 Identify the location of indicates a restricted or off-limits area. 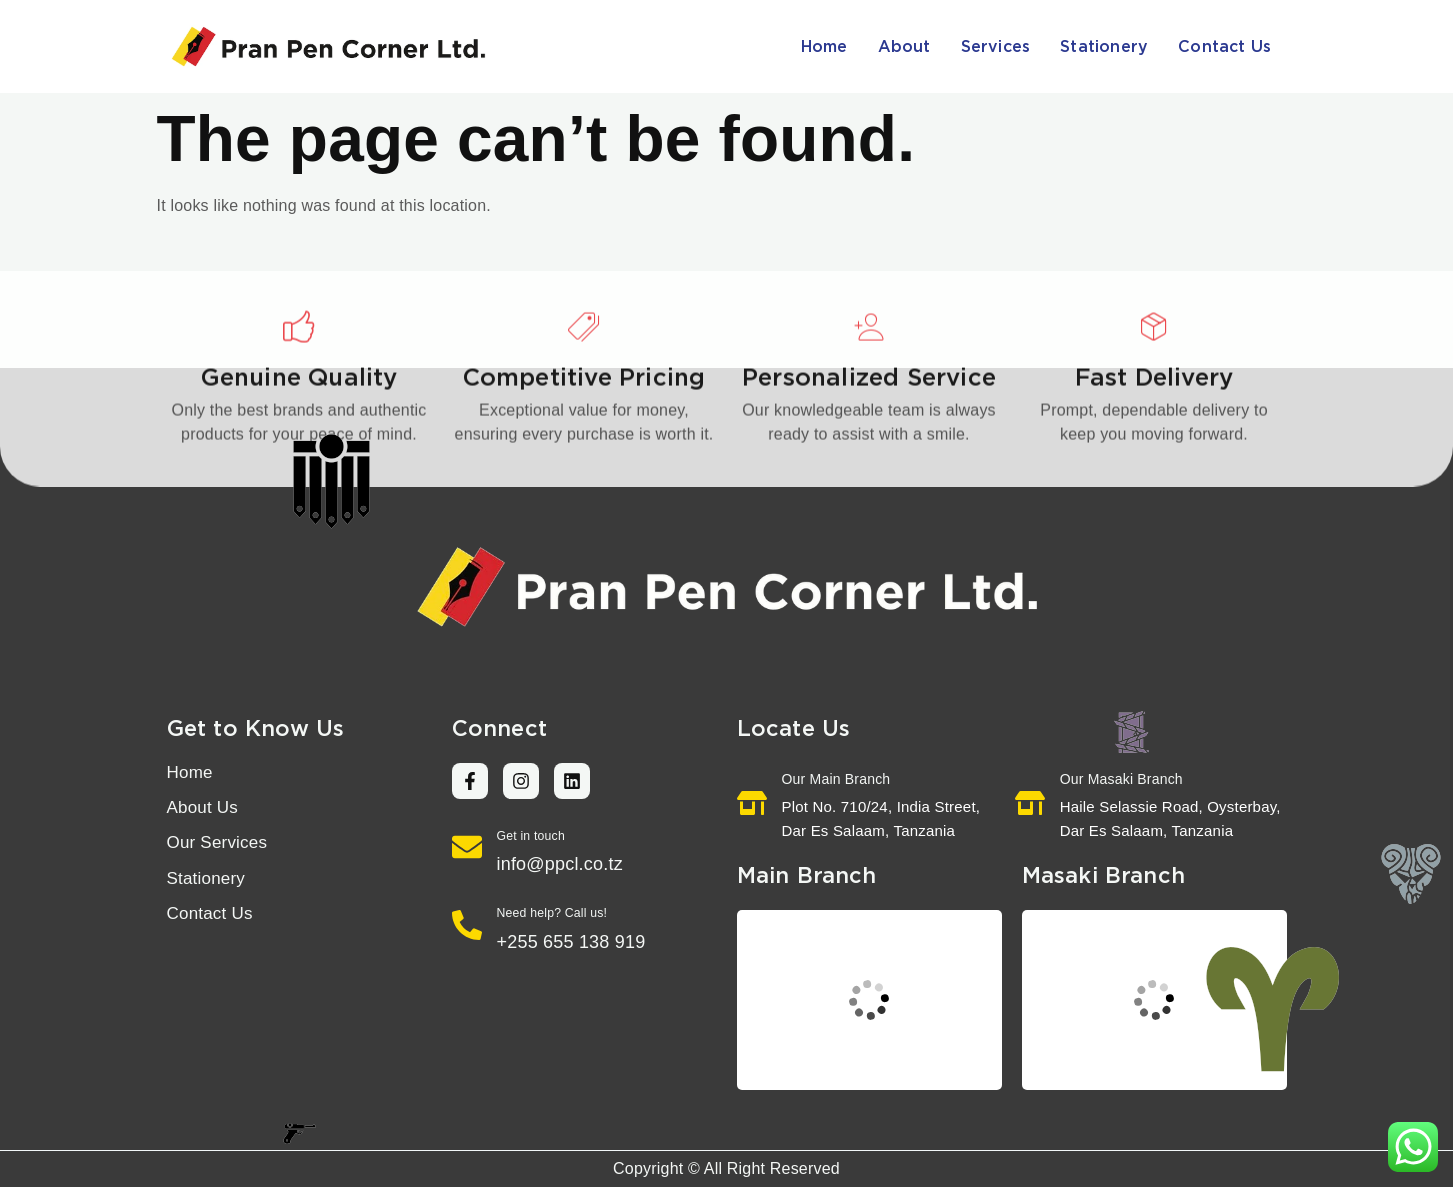
(1131, 732).